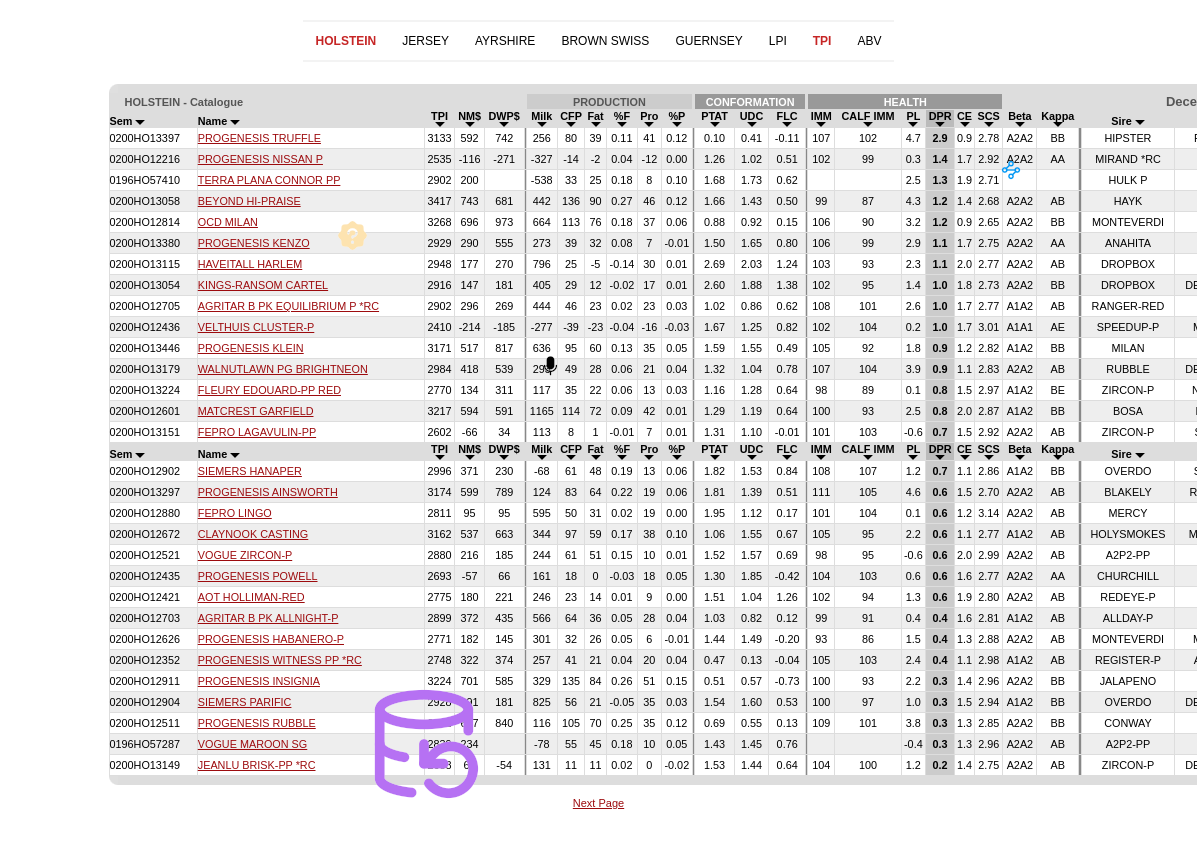  What do you see at coordinates (1011, 170) in the screenshot?
I see `view route waypoints or path nodes` at bounding box center [1011, 170].